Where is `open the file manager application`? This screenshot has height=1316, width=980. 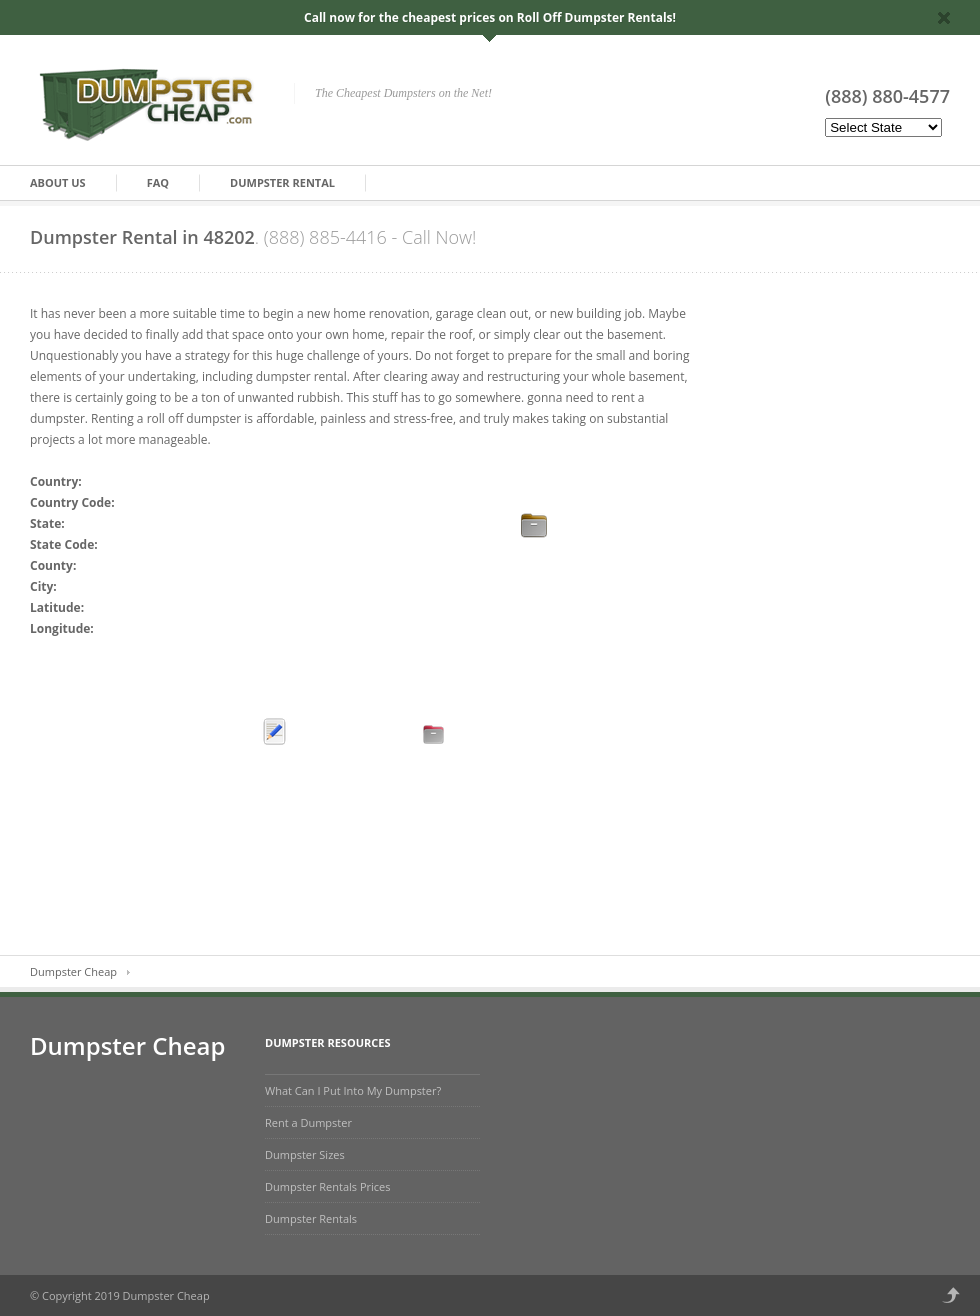 open the file manager application is located at coordinates (433, 734).